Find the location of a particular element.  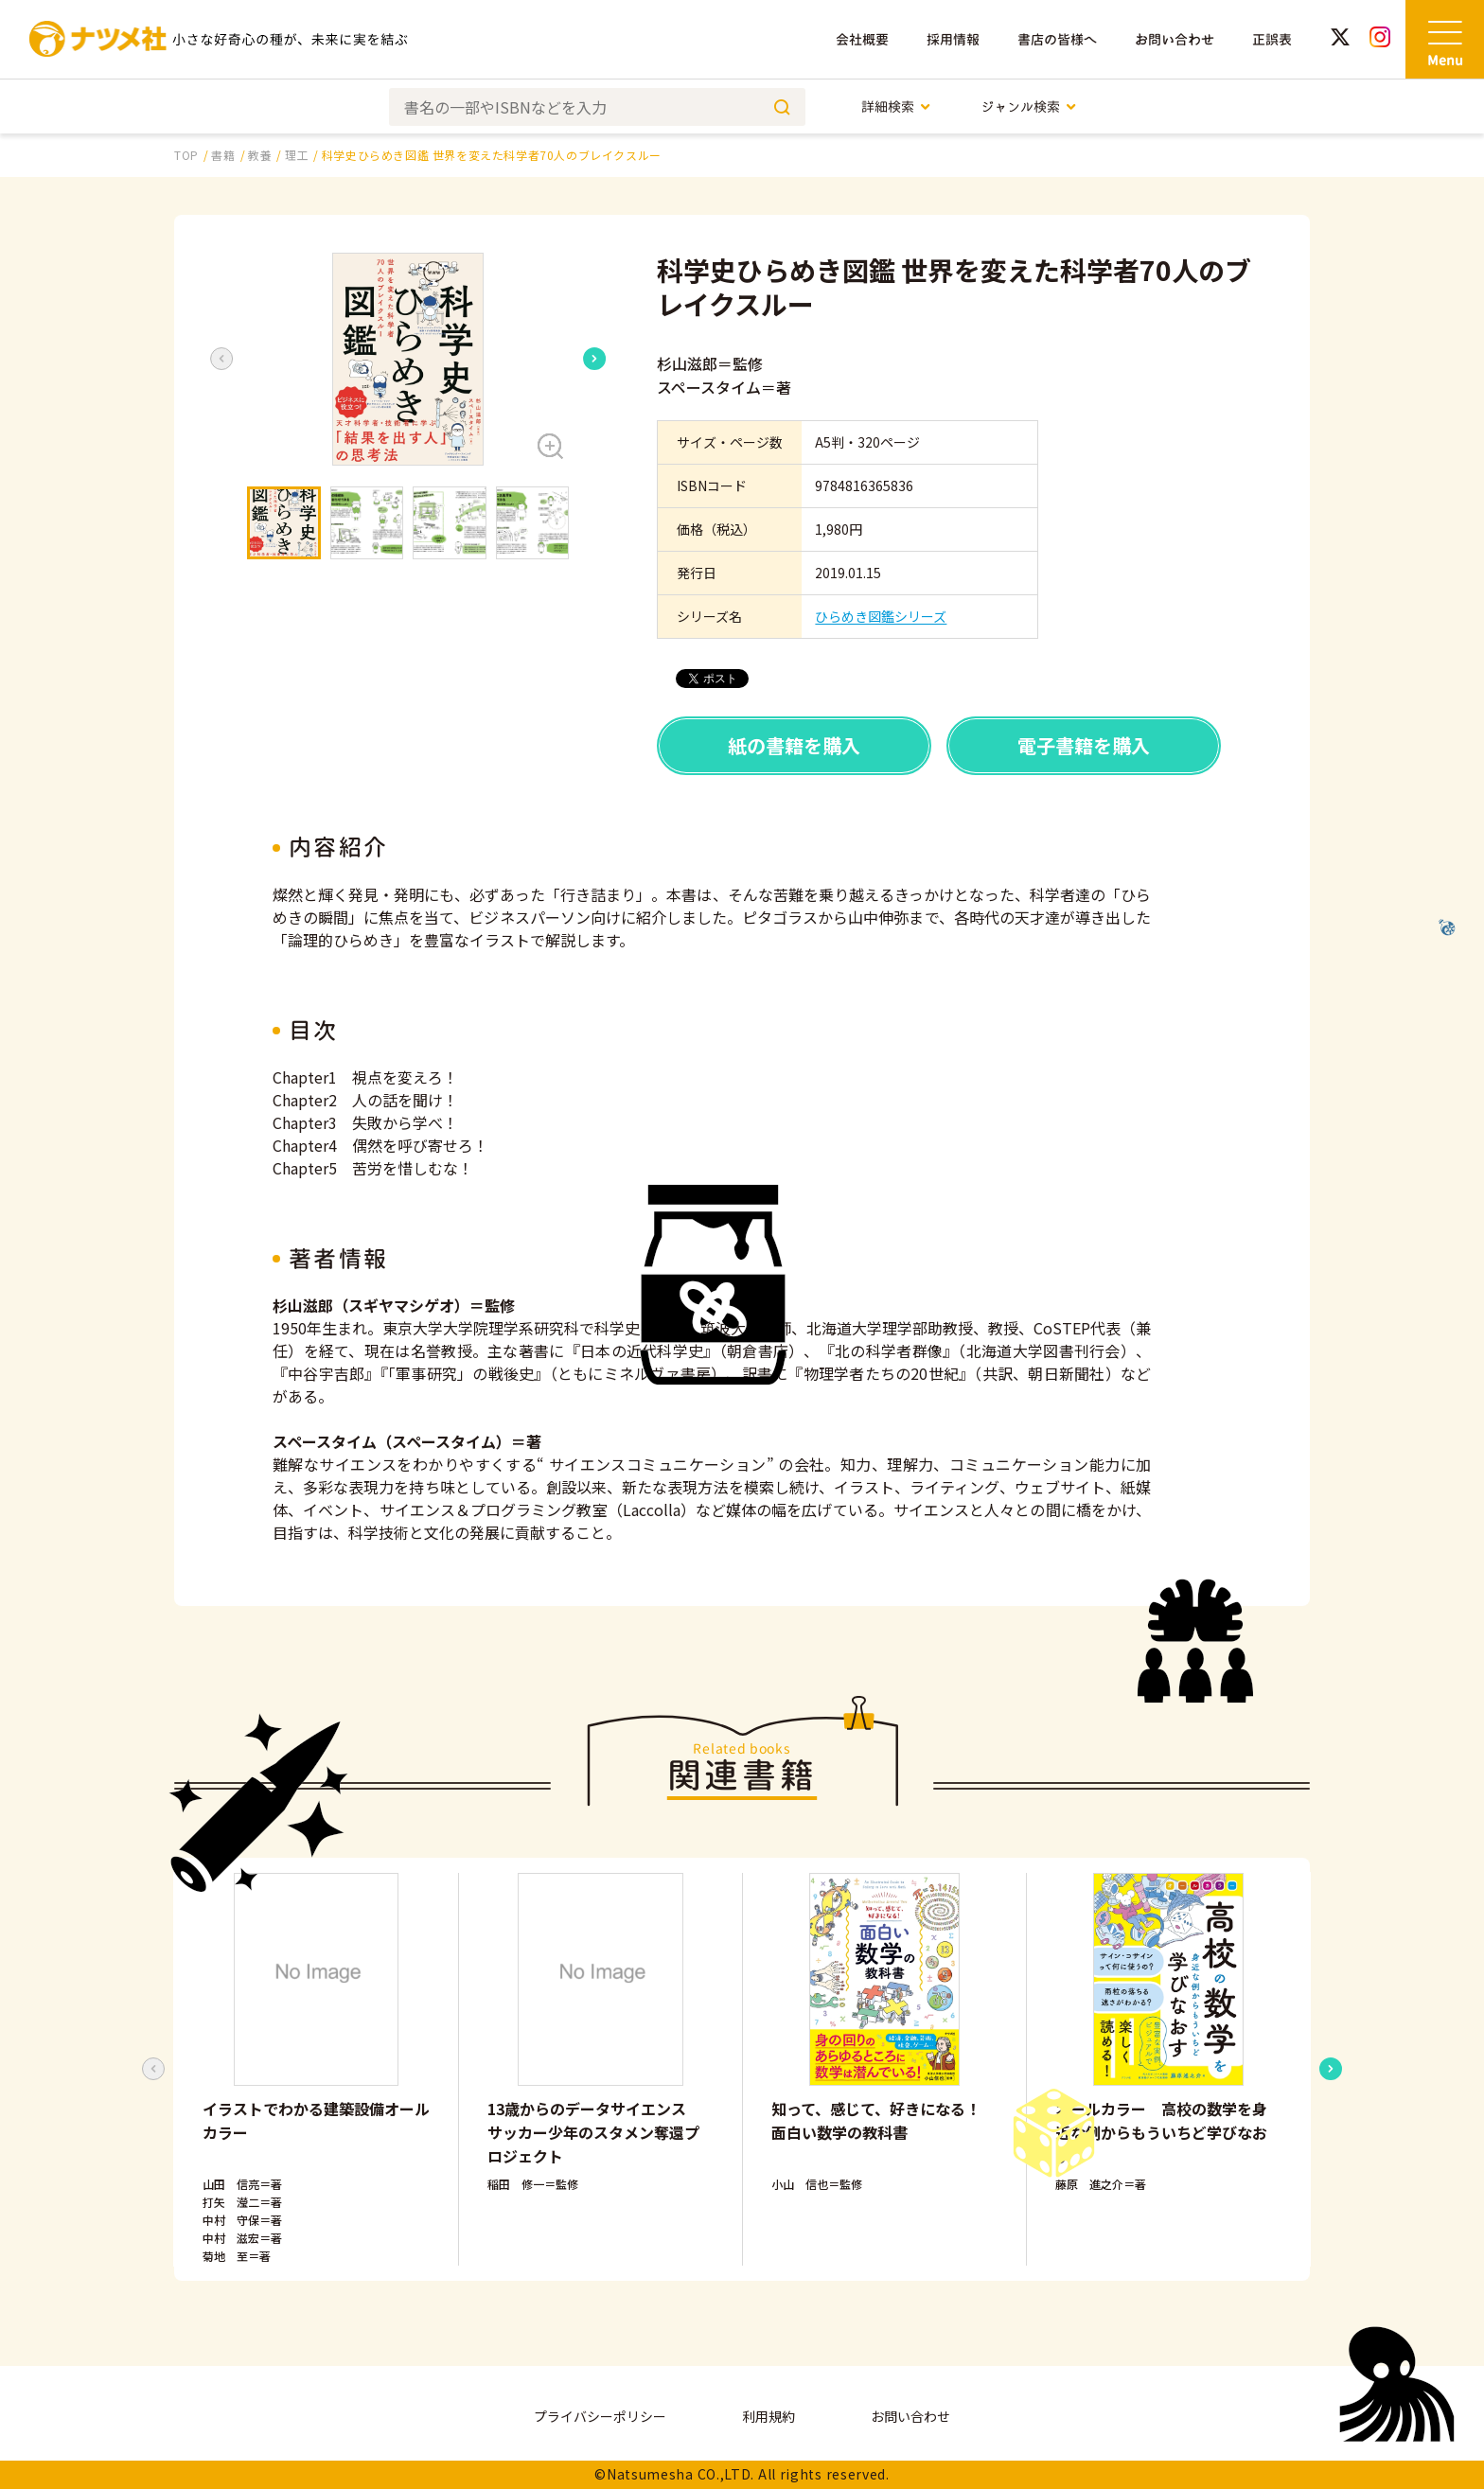

honey or jam item in a game inventory is located at coordinates (713, 1284).